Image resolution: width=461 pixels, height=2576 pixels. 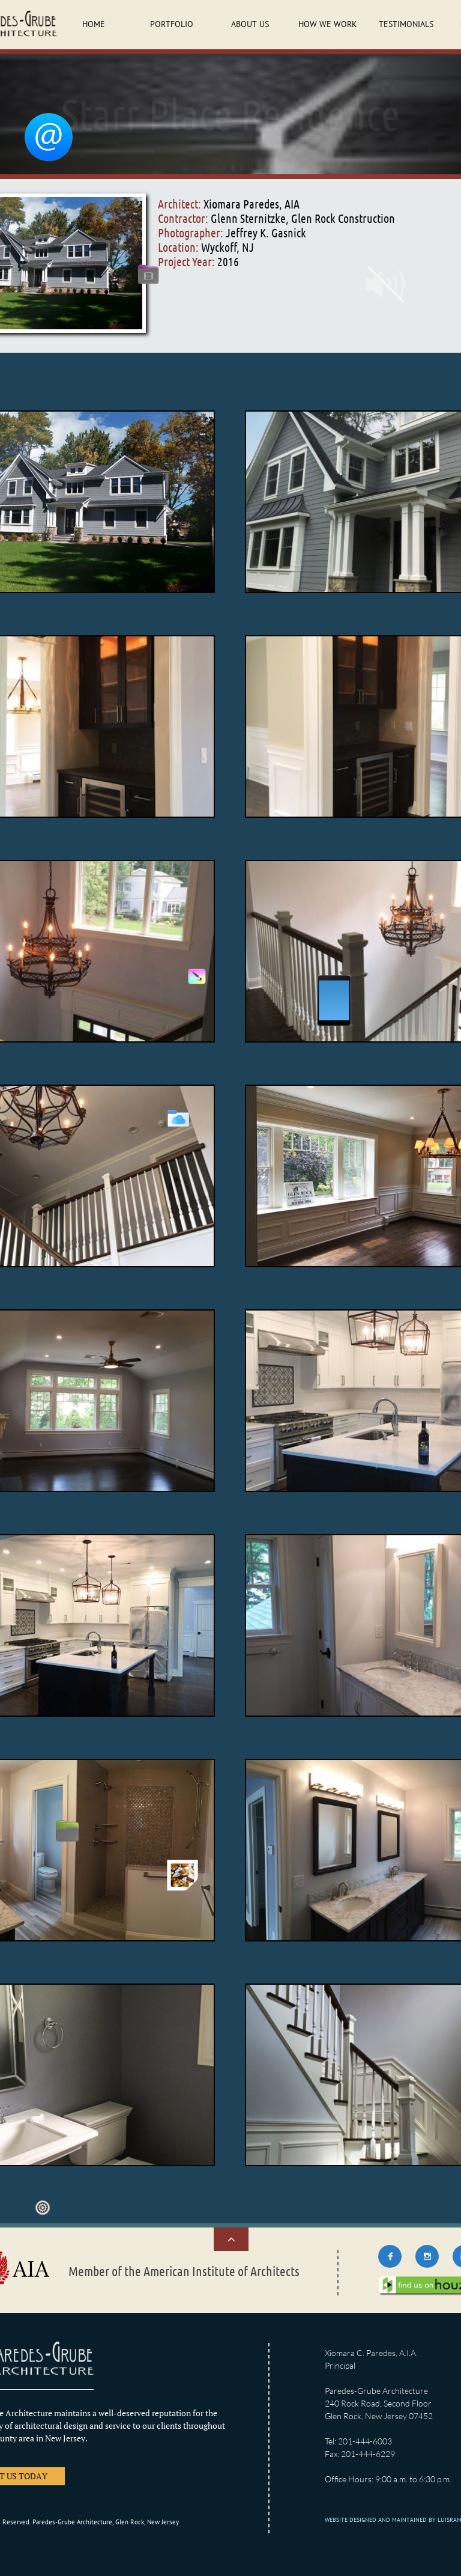 What do you see at coordinates (67, 1830) in the screenshot?
I see `indicates a valid drop target for dragging files` at bounding box center [67, 1830].